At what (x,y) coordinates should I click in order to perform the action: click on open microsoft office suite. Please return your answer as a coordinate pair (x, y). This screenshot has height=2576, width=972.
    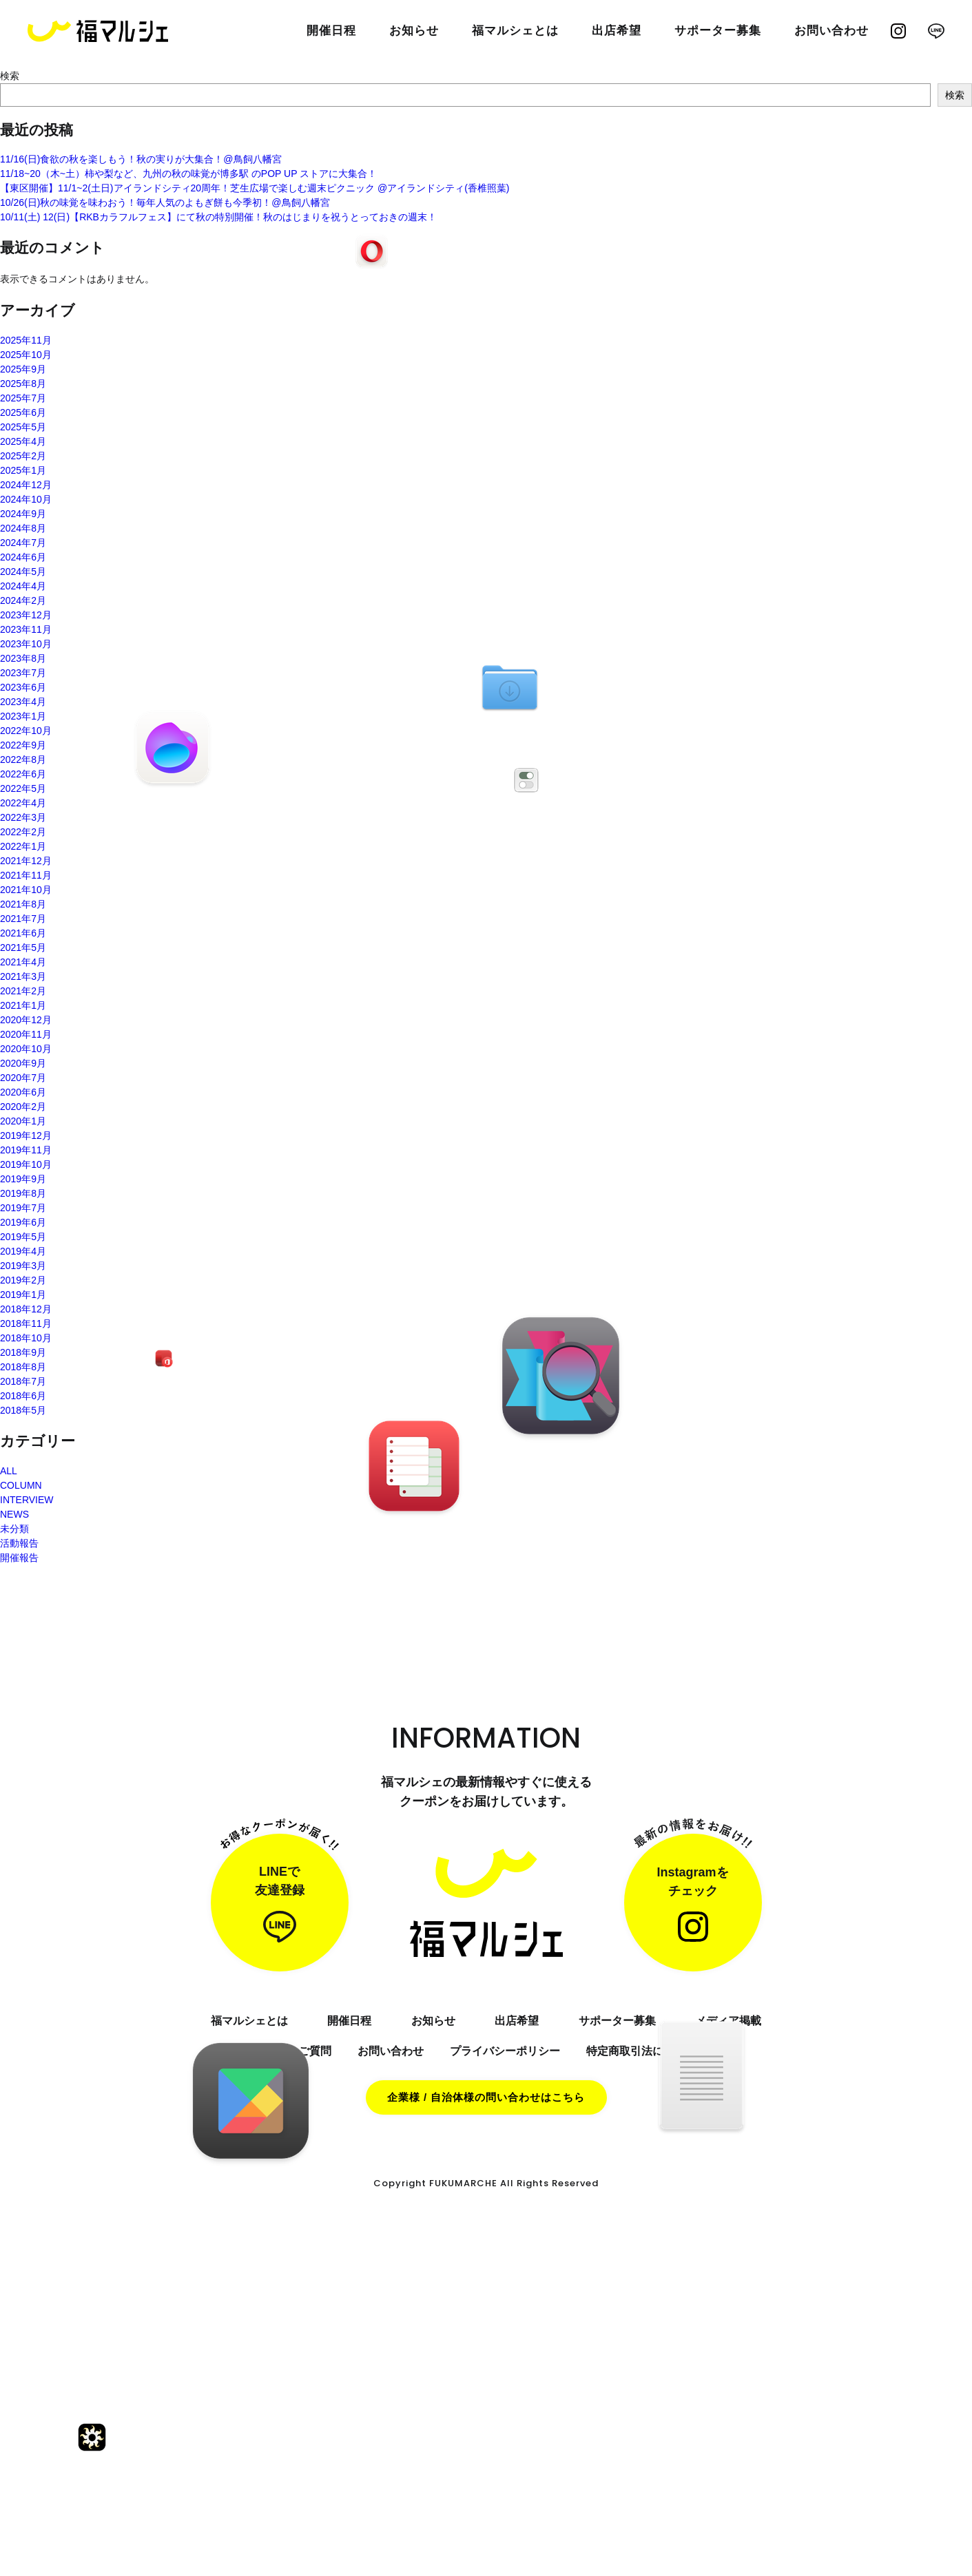
    Looking at the image, I should click on (163, 1358).